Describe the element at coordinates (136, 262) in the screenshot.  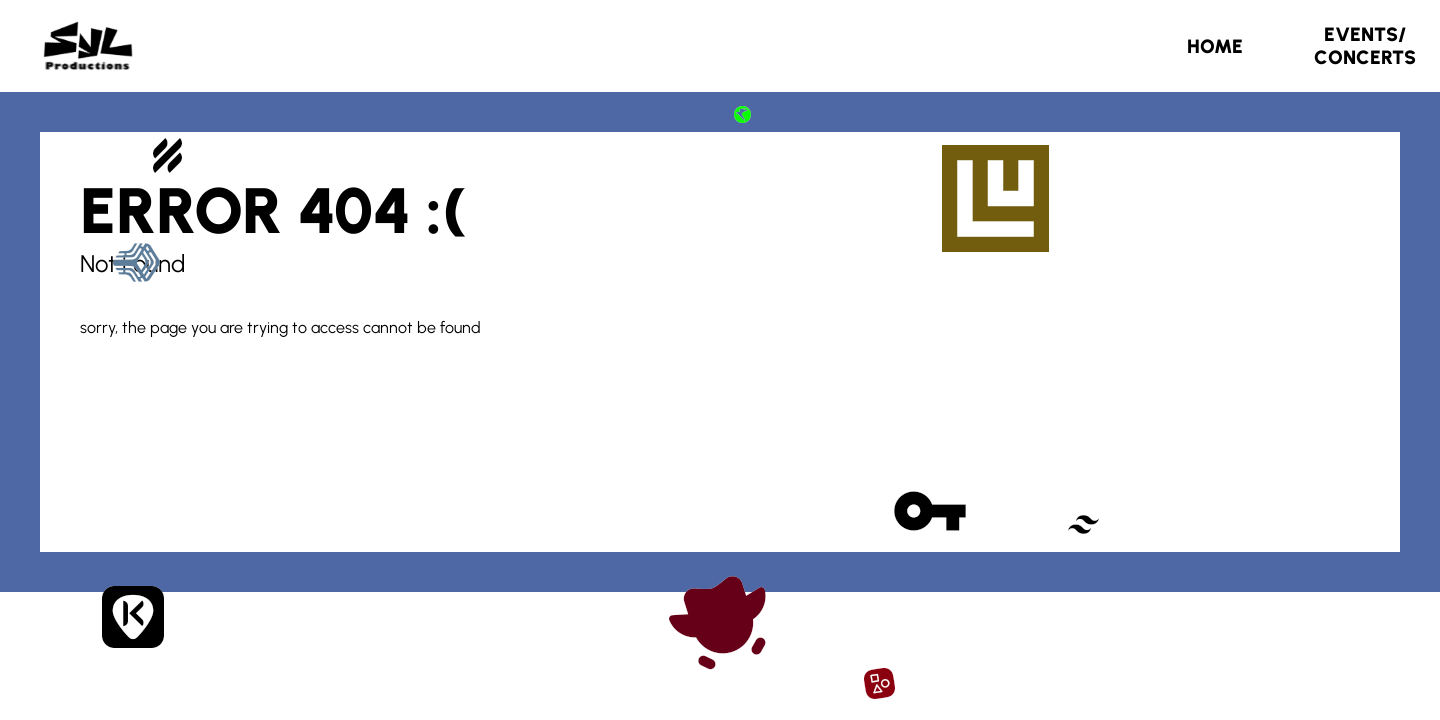
I see `pm2 process manager logo` at that location.